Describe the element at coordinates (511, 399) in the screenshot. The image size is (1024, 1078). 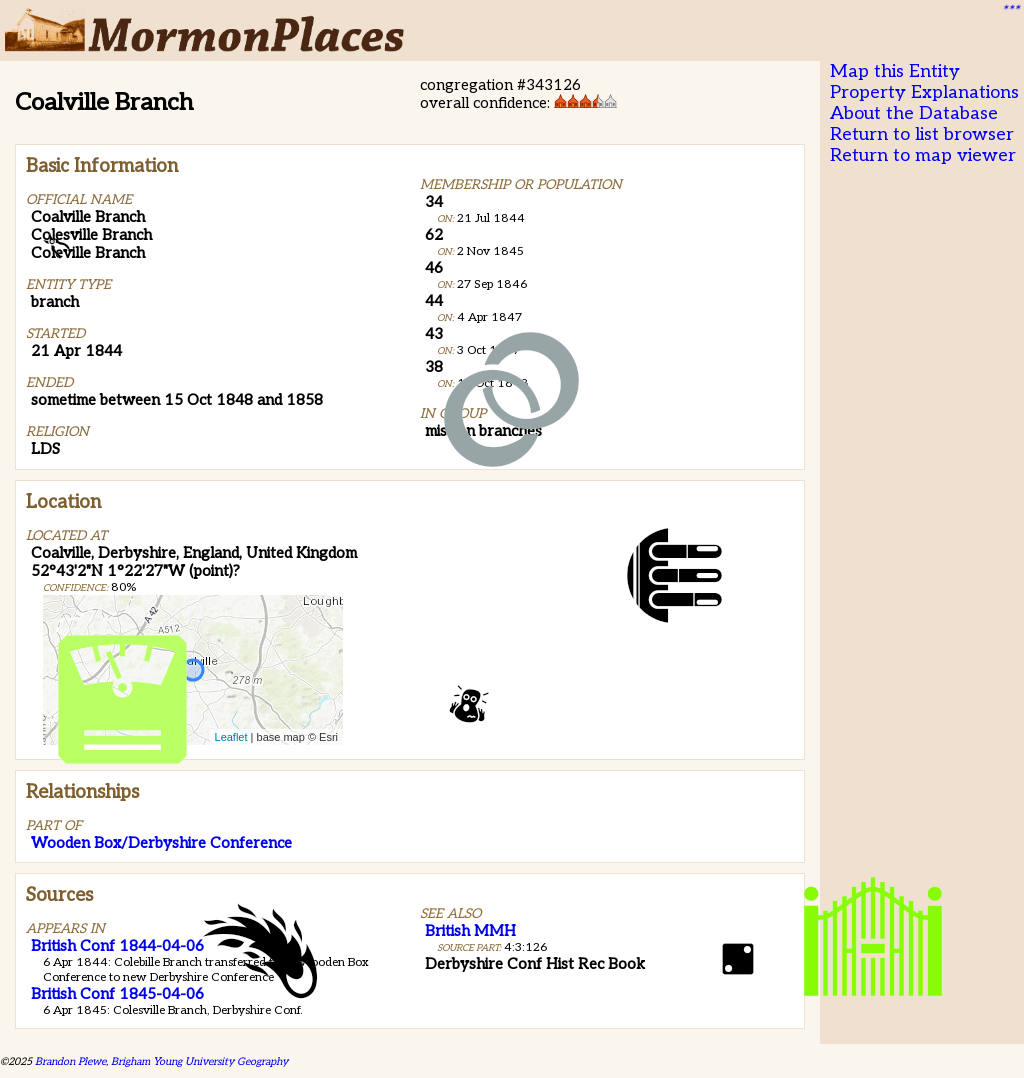
I see `view linked or connected accounts` at that location.